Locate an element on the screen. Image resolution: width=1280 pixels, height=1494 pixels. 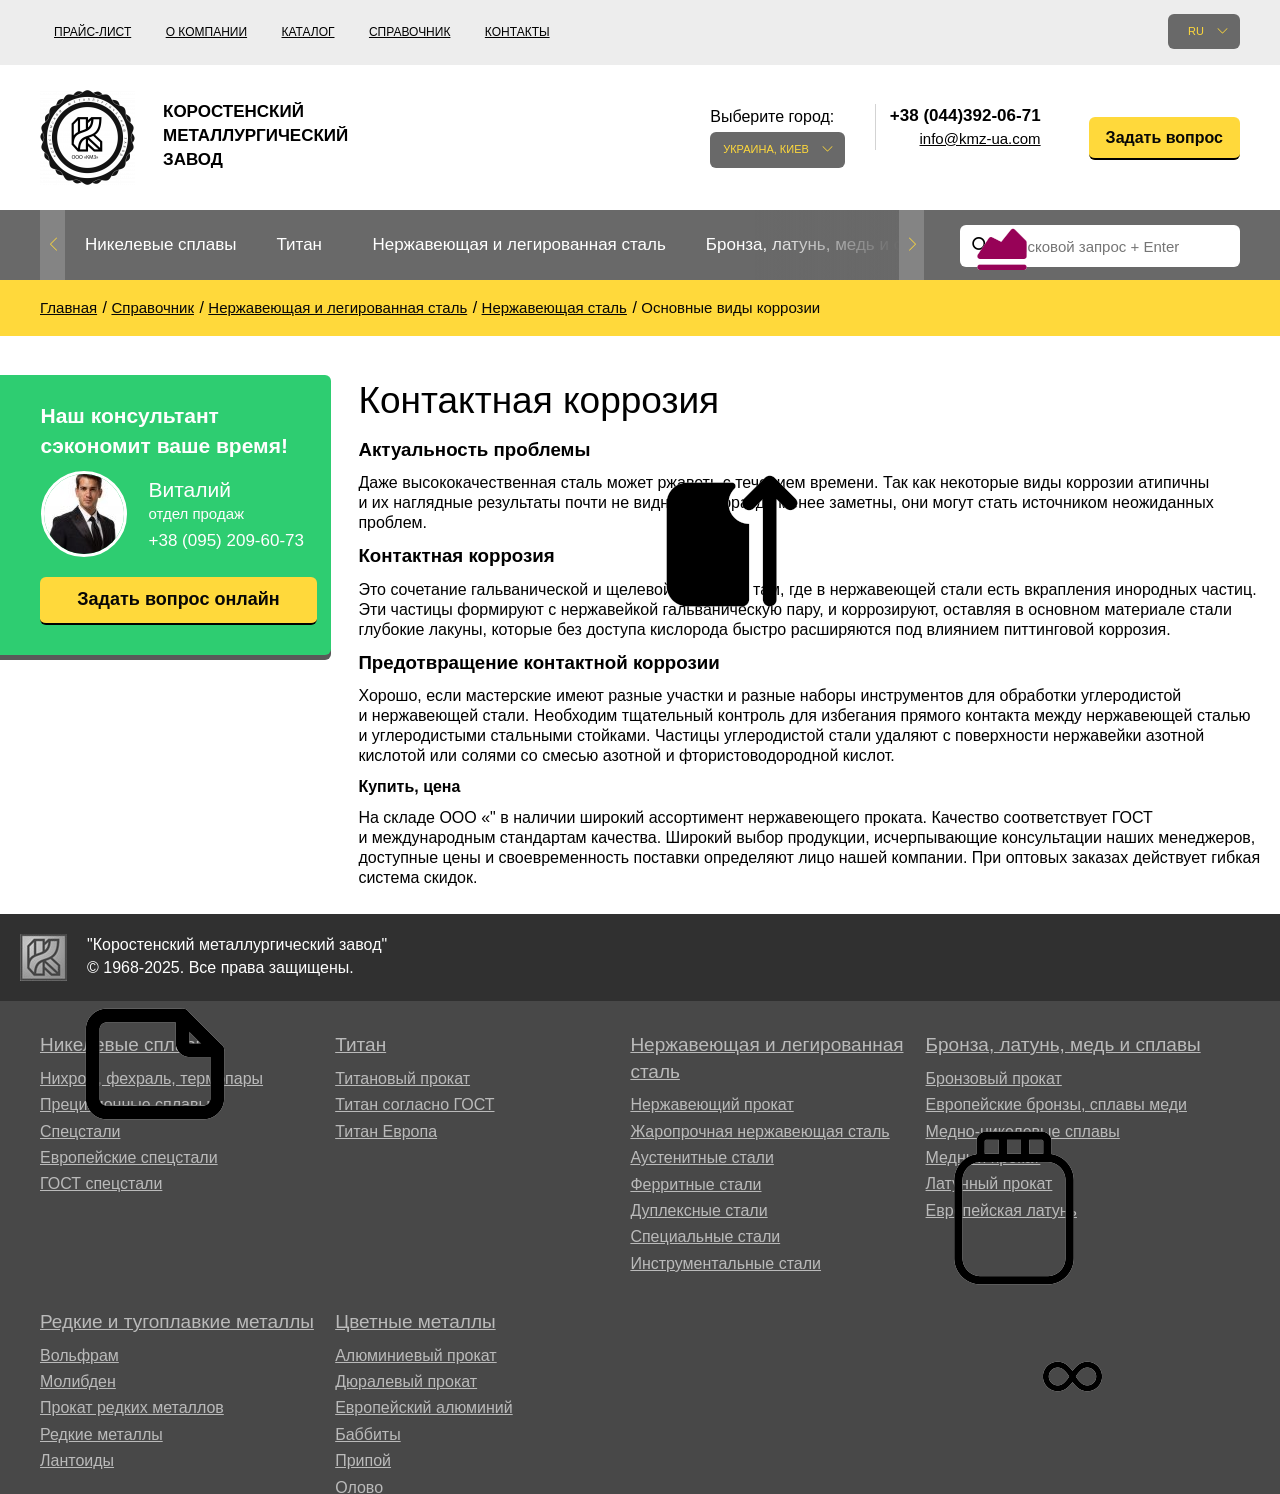
store or save items to a collection is located at coordinates (1014, 1208).